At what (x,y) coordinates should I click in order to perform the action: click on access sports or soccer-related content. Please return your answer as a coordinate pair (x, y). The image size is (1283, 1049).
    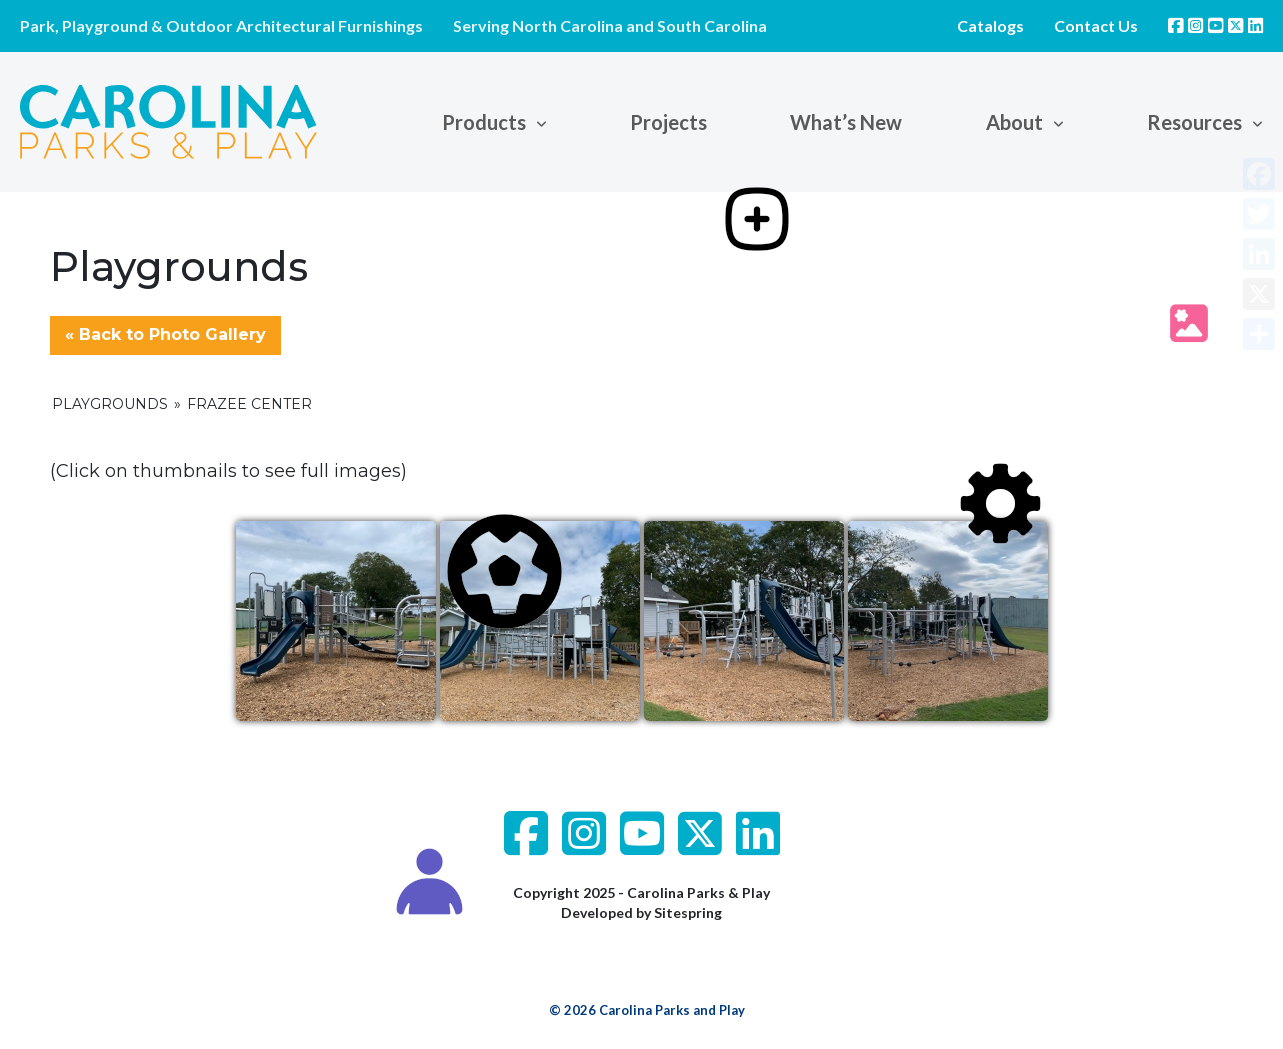
    Looking at the image, I should click on (504, 571).